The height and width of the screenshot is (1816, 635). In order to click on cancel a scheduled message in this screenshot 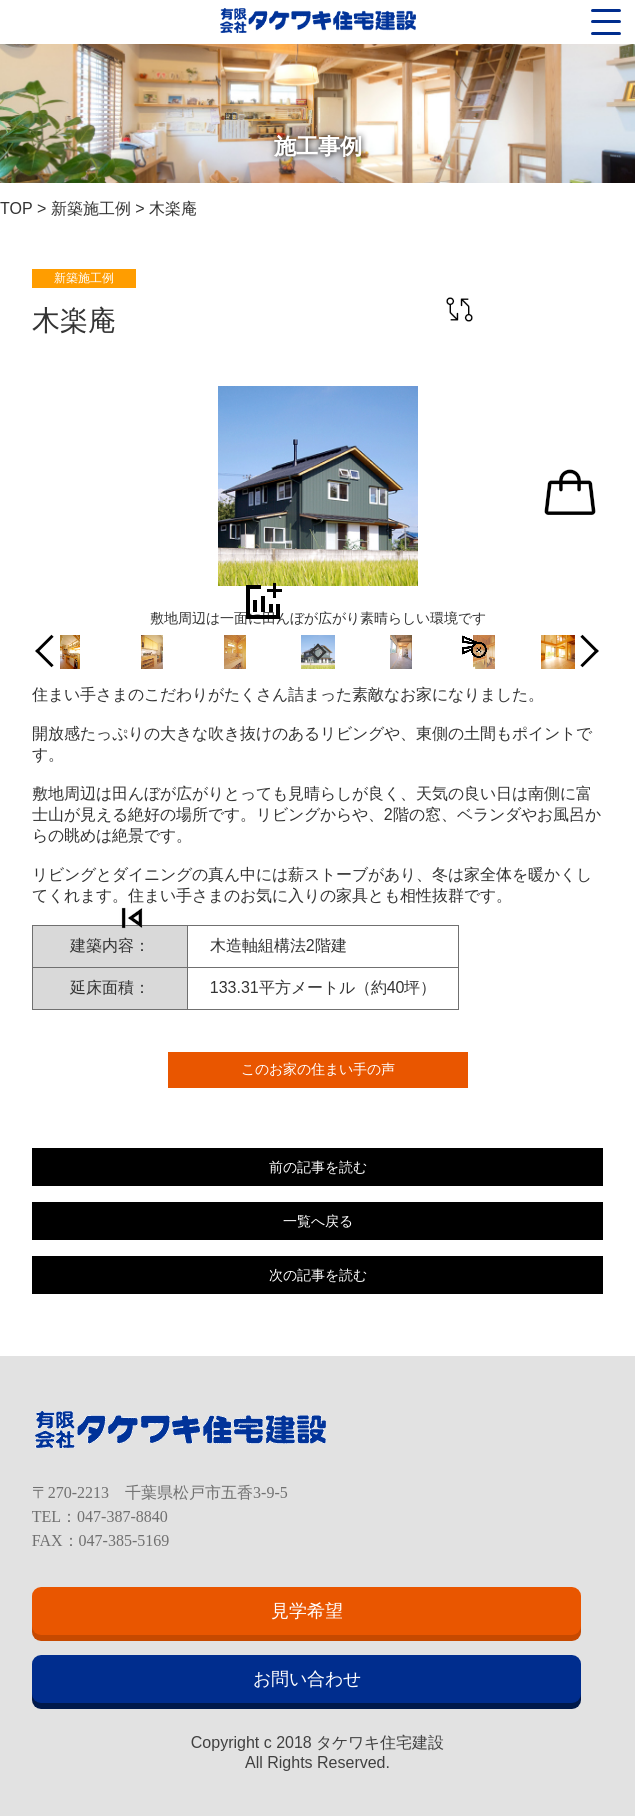, I will do `click(474, 645)`.